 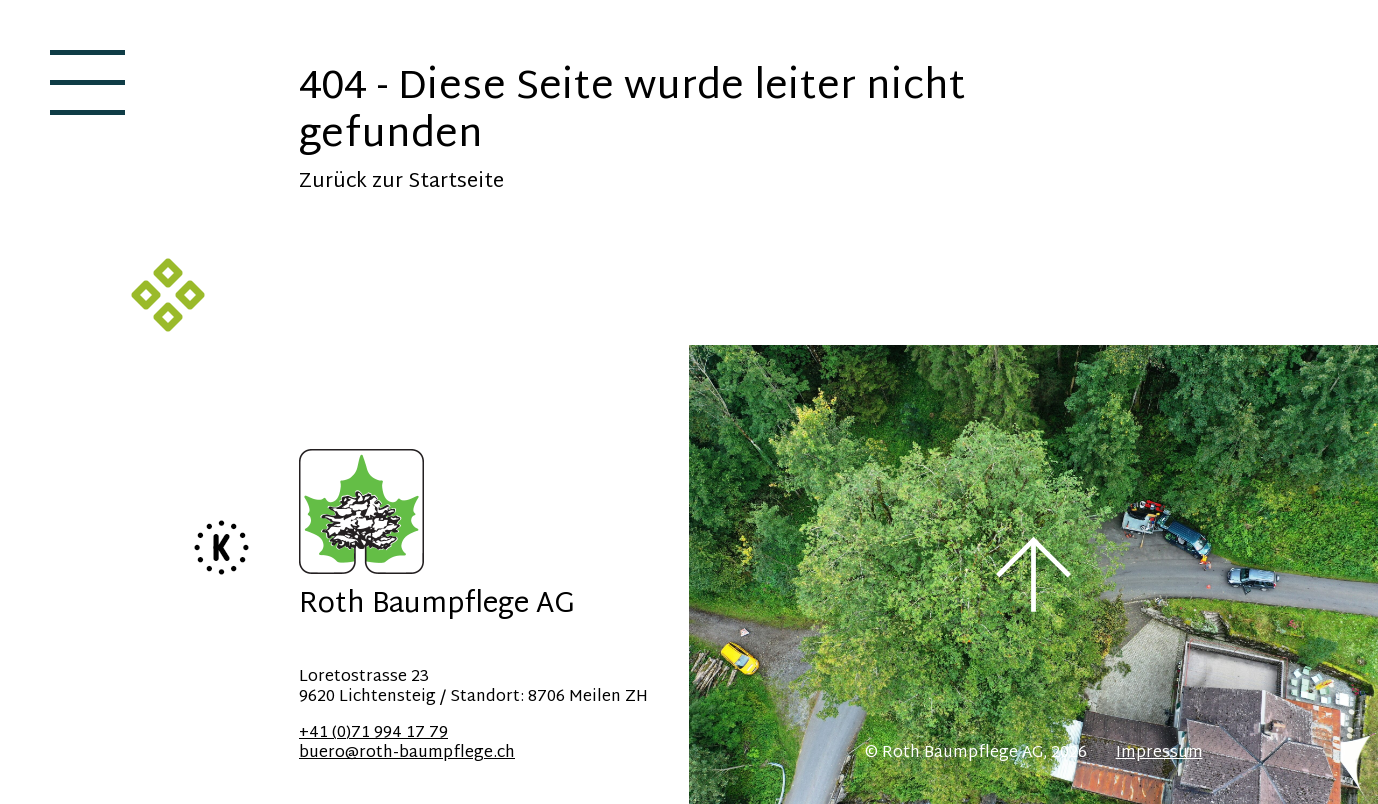 What do you see at coordinates (221, 547) in the screenshot?
I see `indicates a keyboard shortcut or hotkey` at bounding box center [221, 547].